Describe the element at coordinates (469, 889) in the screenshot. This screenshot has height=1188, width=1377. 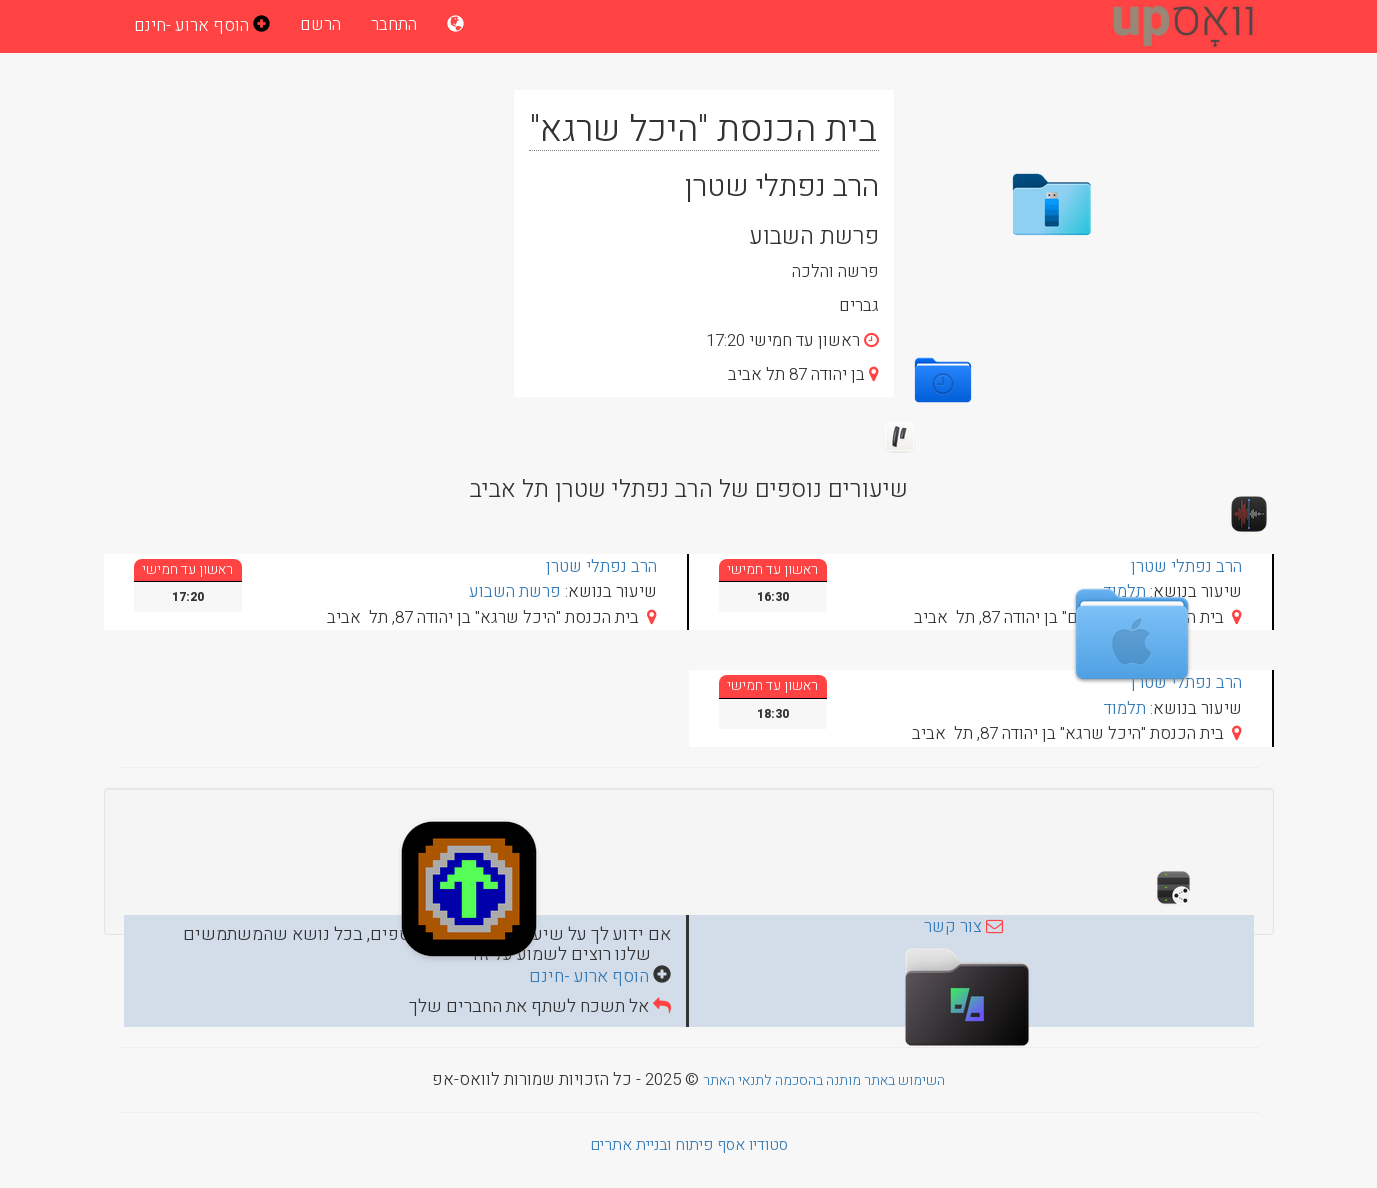
I see `launch the AAAAXY puzzle game` at that location.